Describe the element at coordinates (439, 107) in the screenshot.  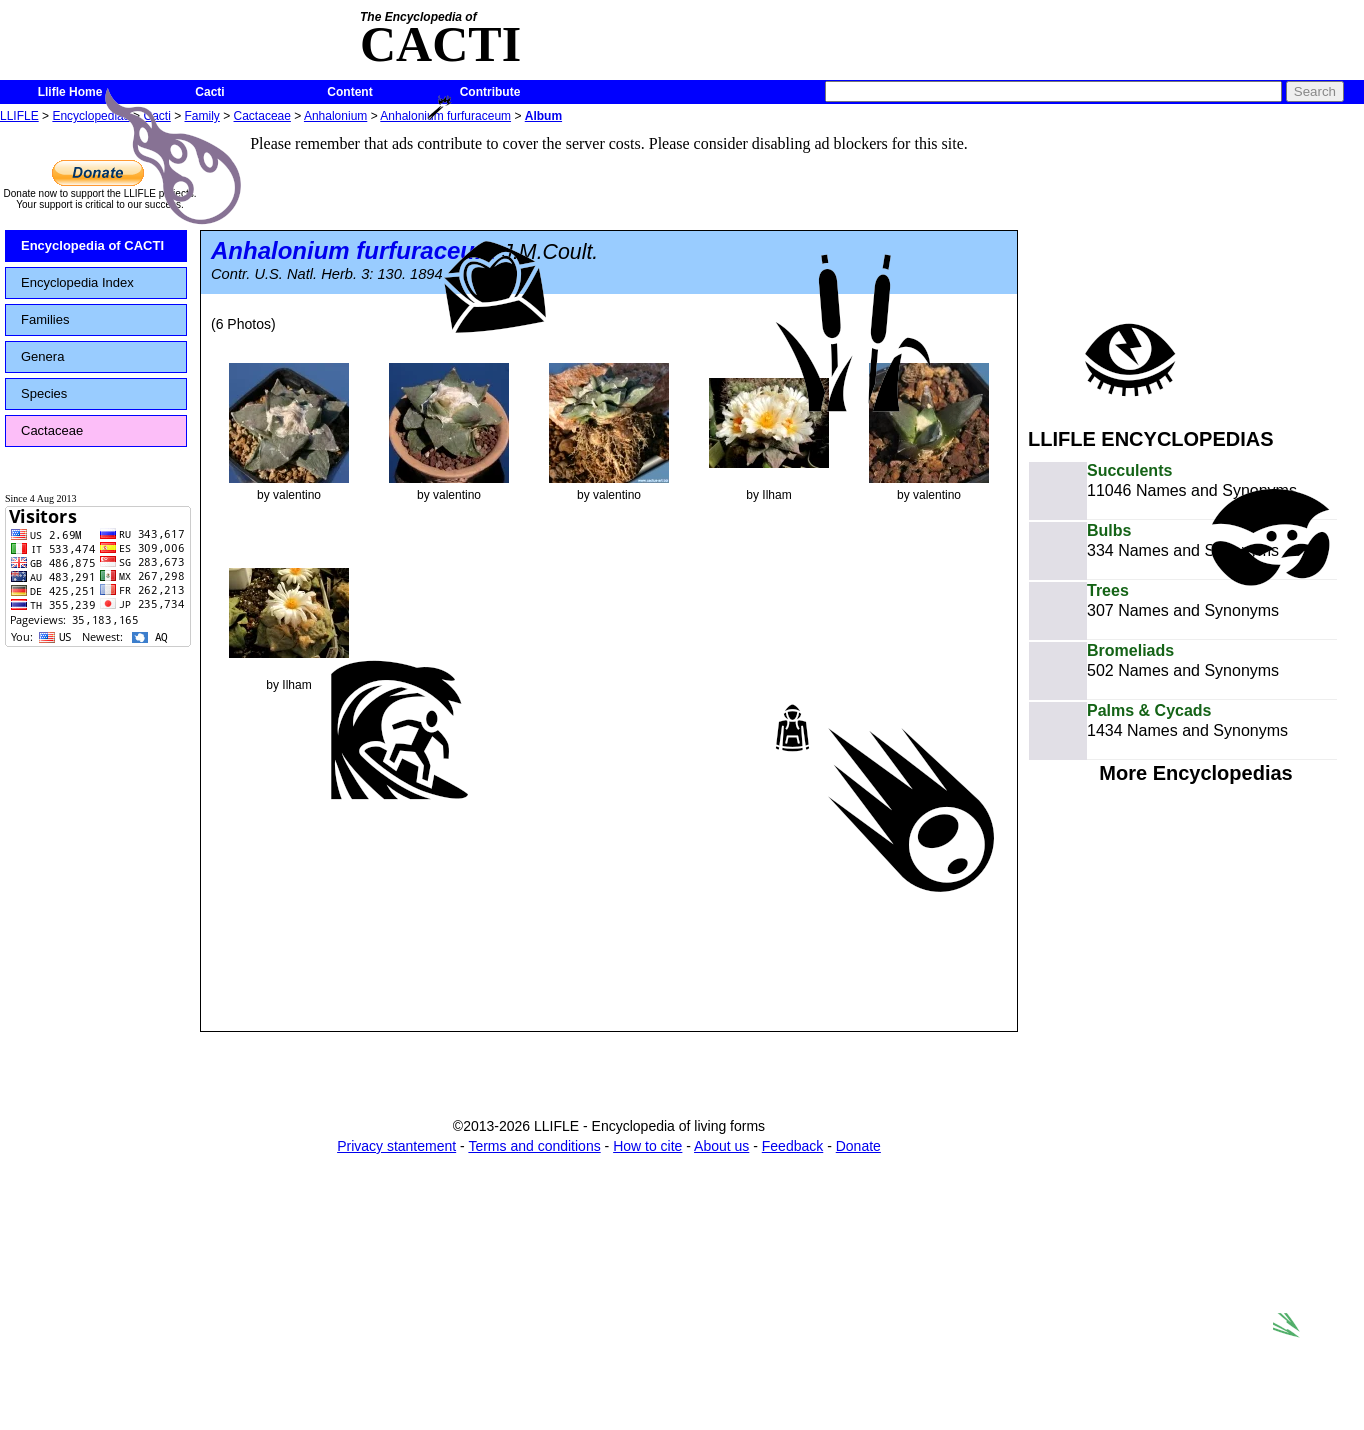
I see `indicates a torch or light source item in inventory` at that location.